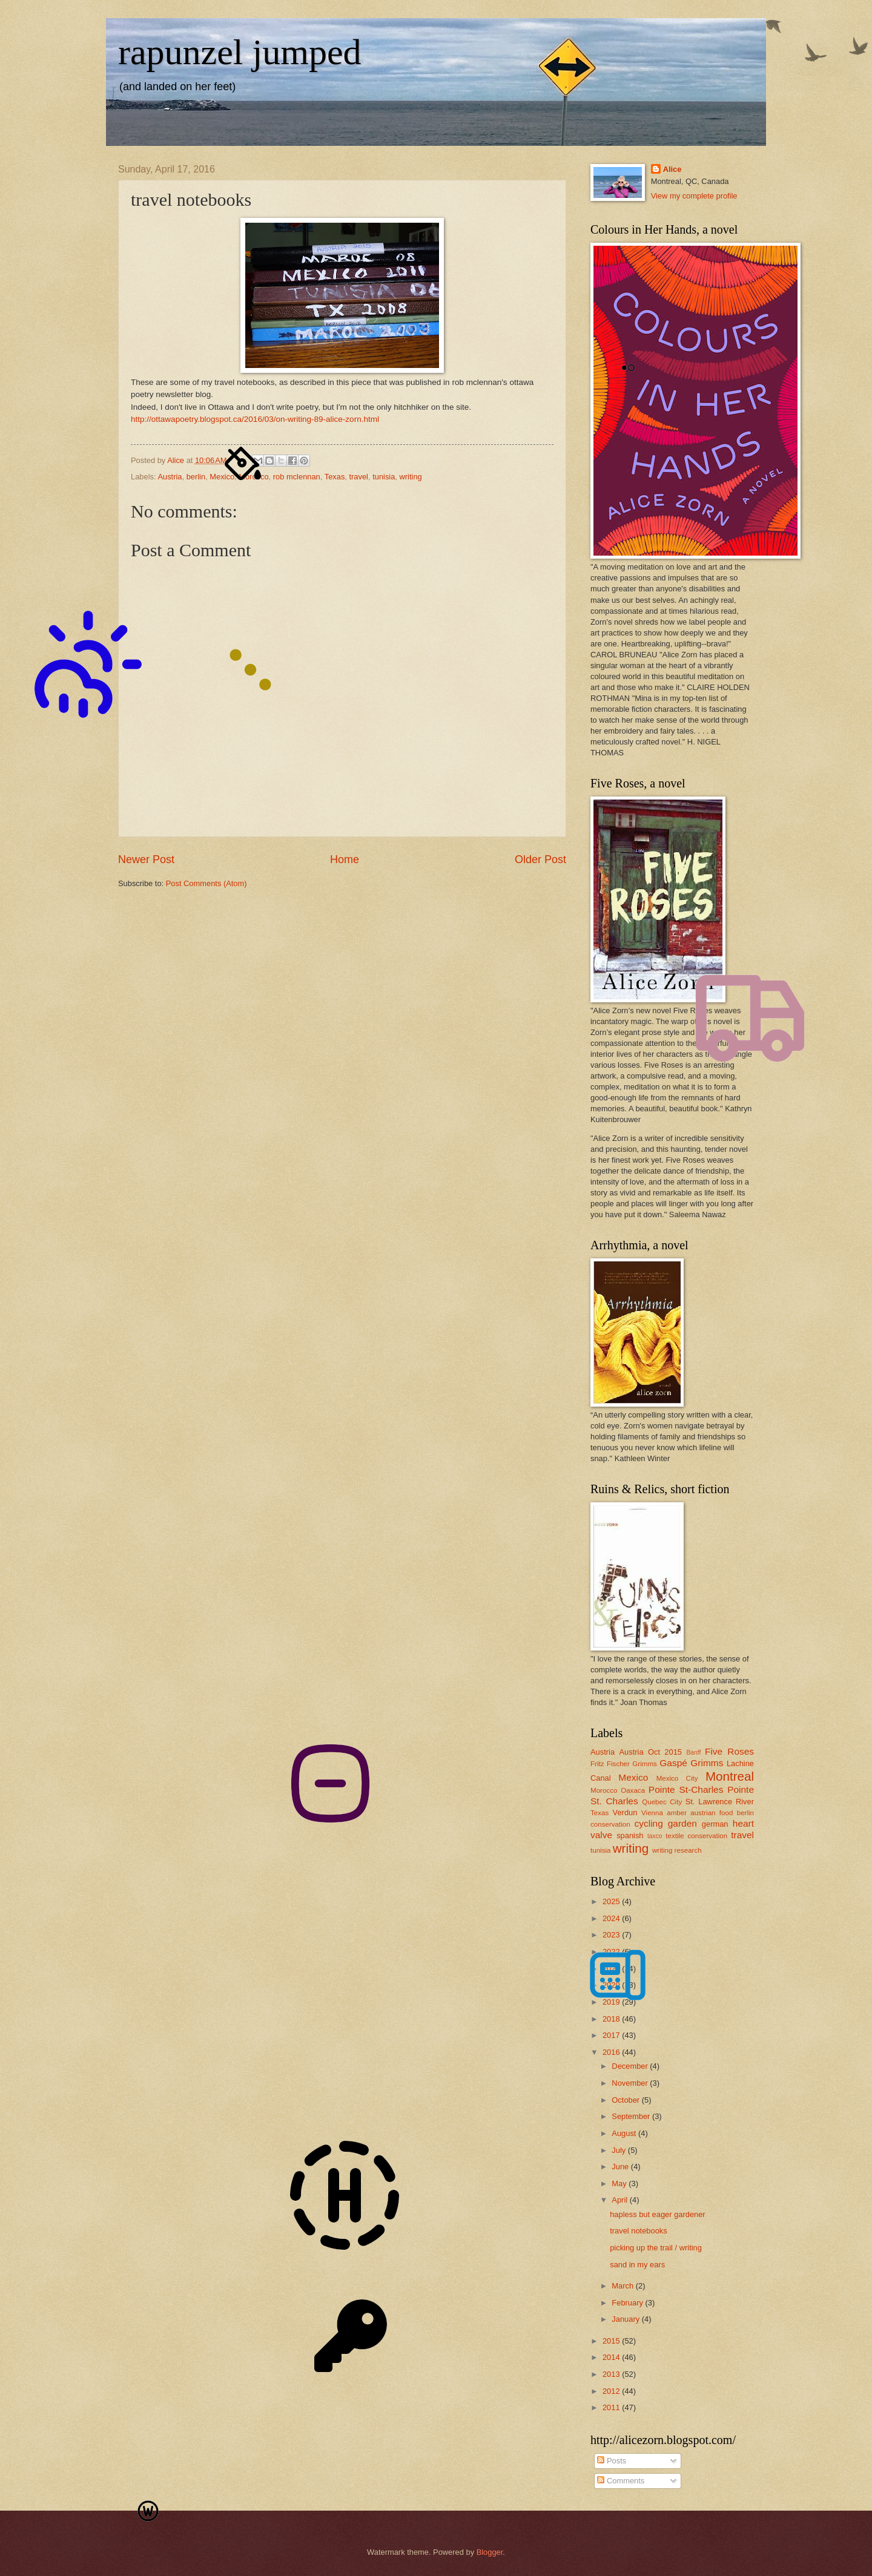 Image resolution: width=872 pixels, height=2576 pixels. What do you see at coordinates (250, 669) in the screenshot?
I see `more options menu` at bounding box center [250, 669].